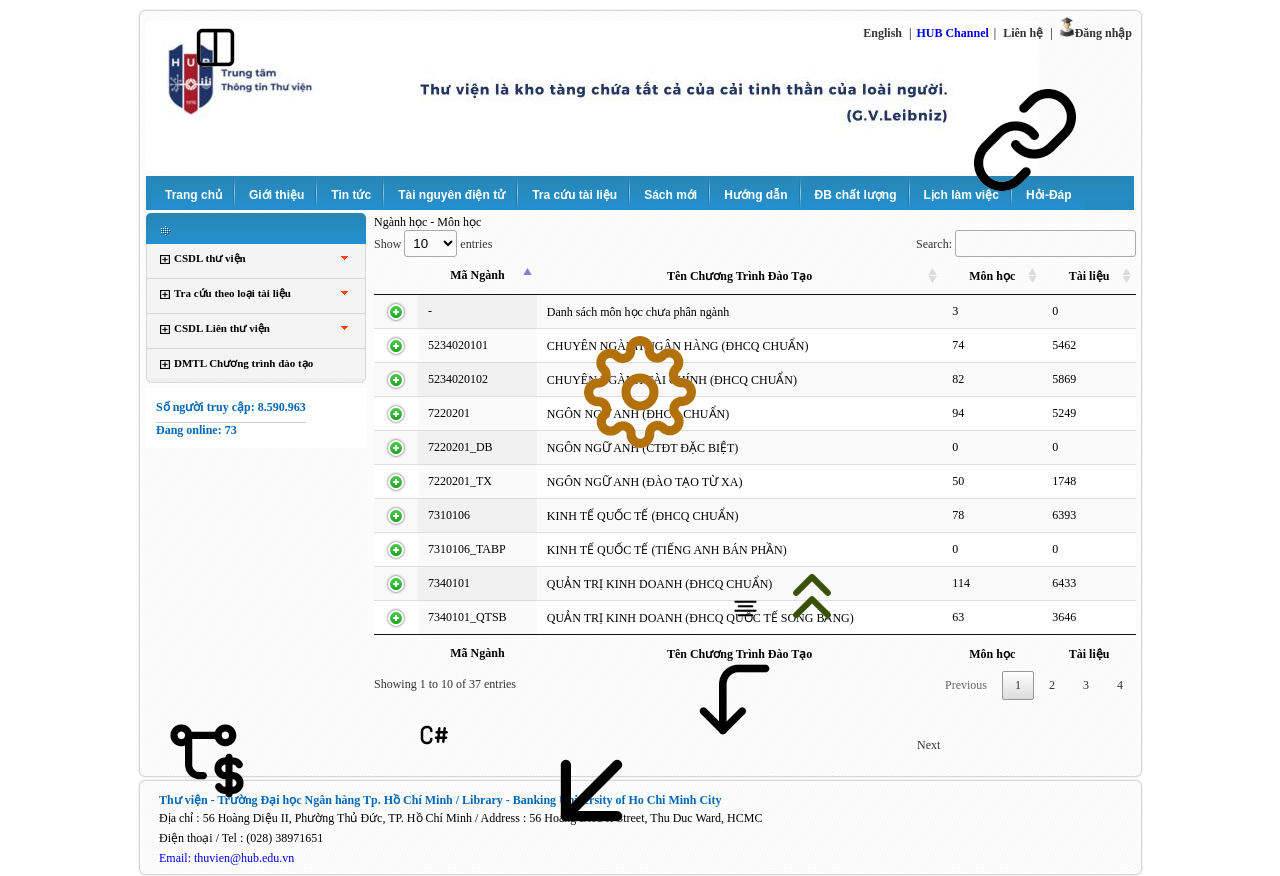 Image resolution: width=1280 pixels, height=876 pixels. I want to click on center-align text or content, so click(745, 608).